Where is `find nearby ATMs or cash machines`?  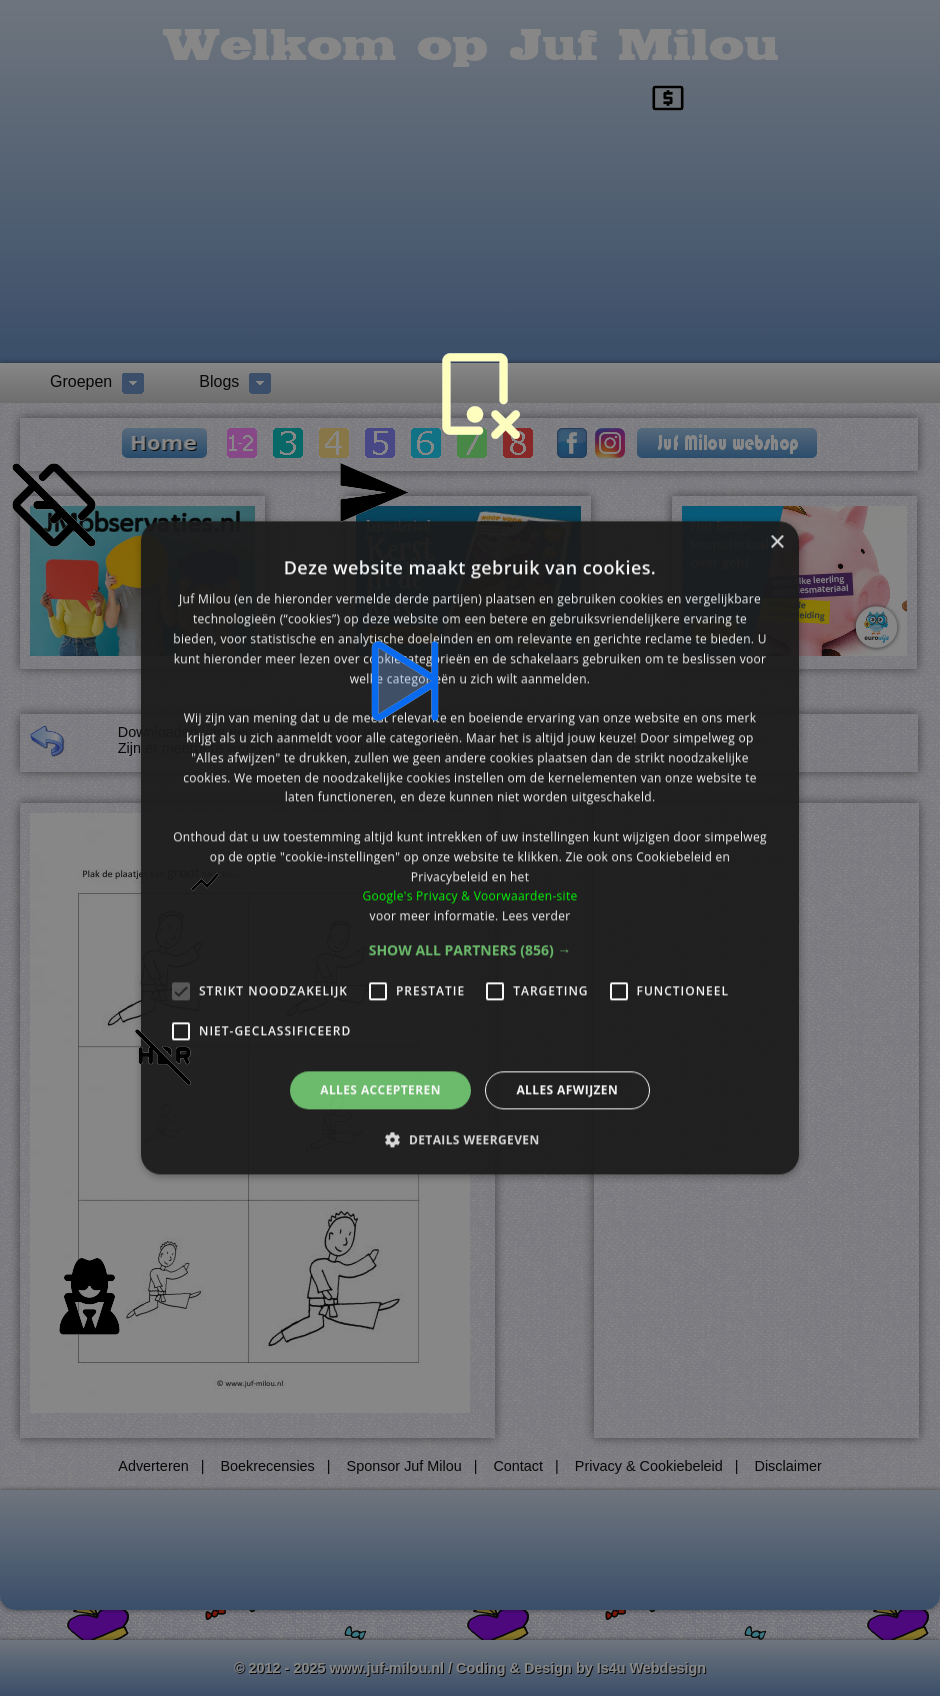
find nearby ATMs or cash machines is located at coordinates (668, 98).